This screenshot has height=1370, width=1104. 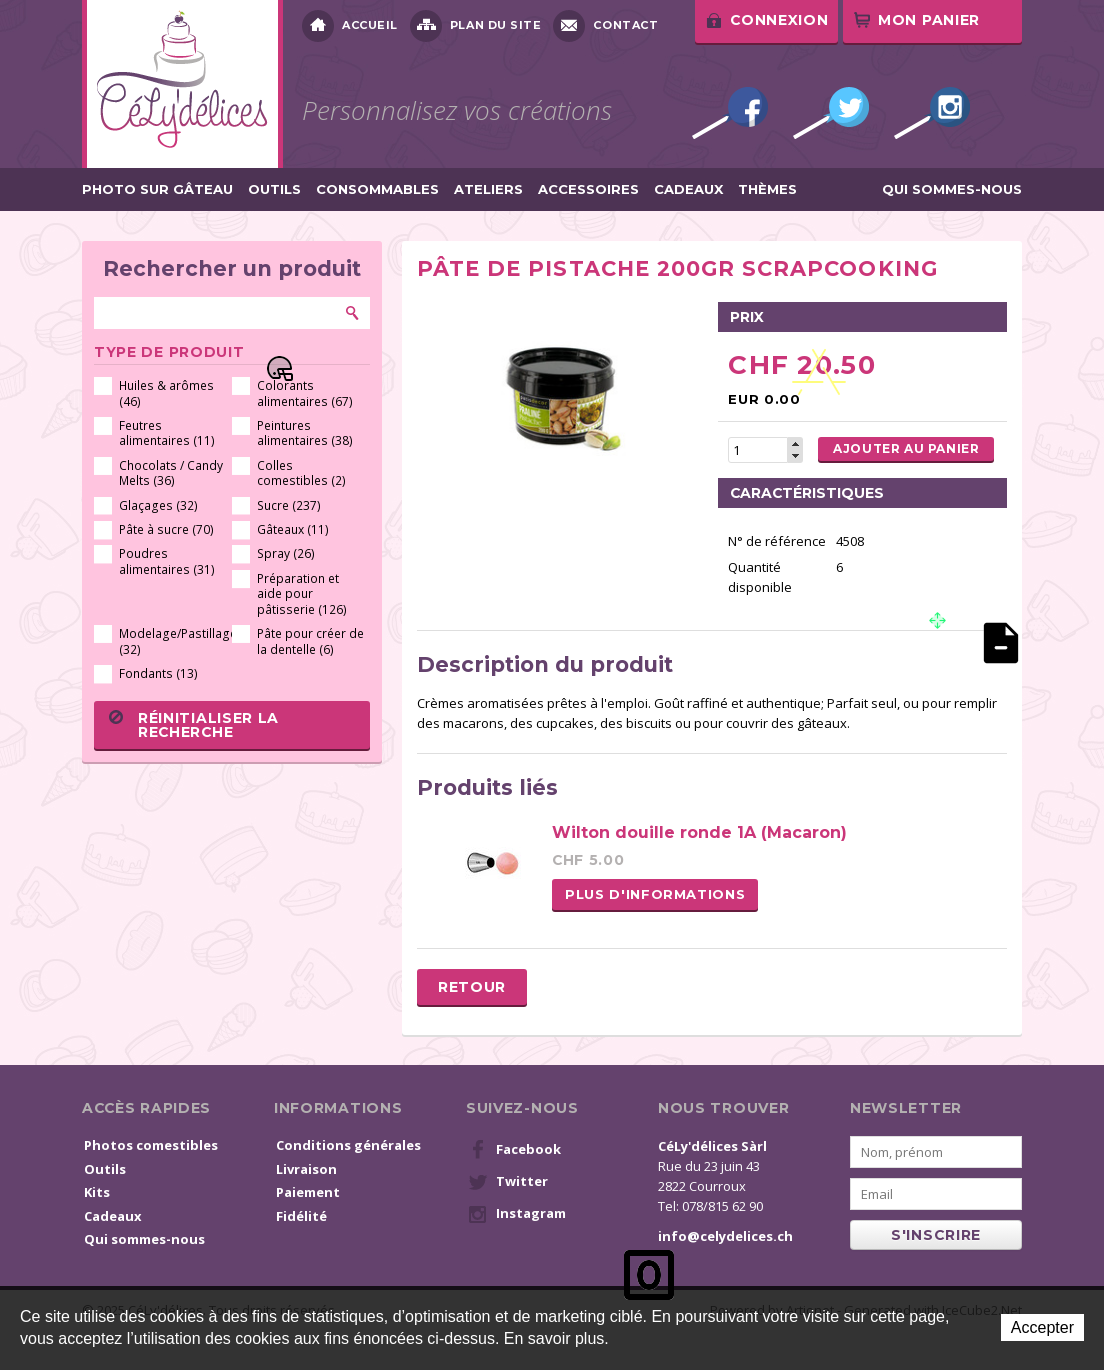 What do you see at coordinates (280, 369) in the screenshot?
I see `access football or sports content` at bounding box center [280, 369].